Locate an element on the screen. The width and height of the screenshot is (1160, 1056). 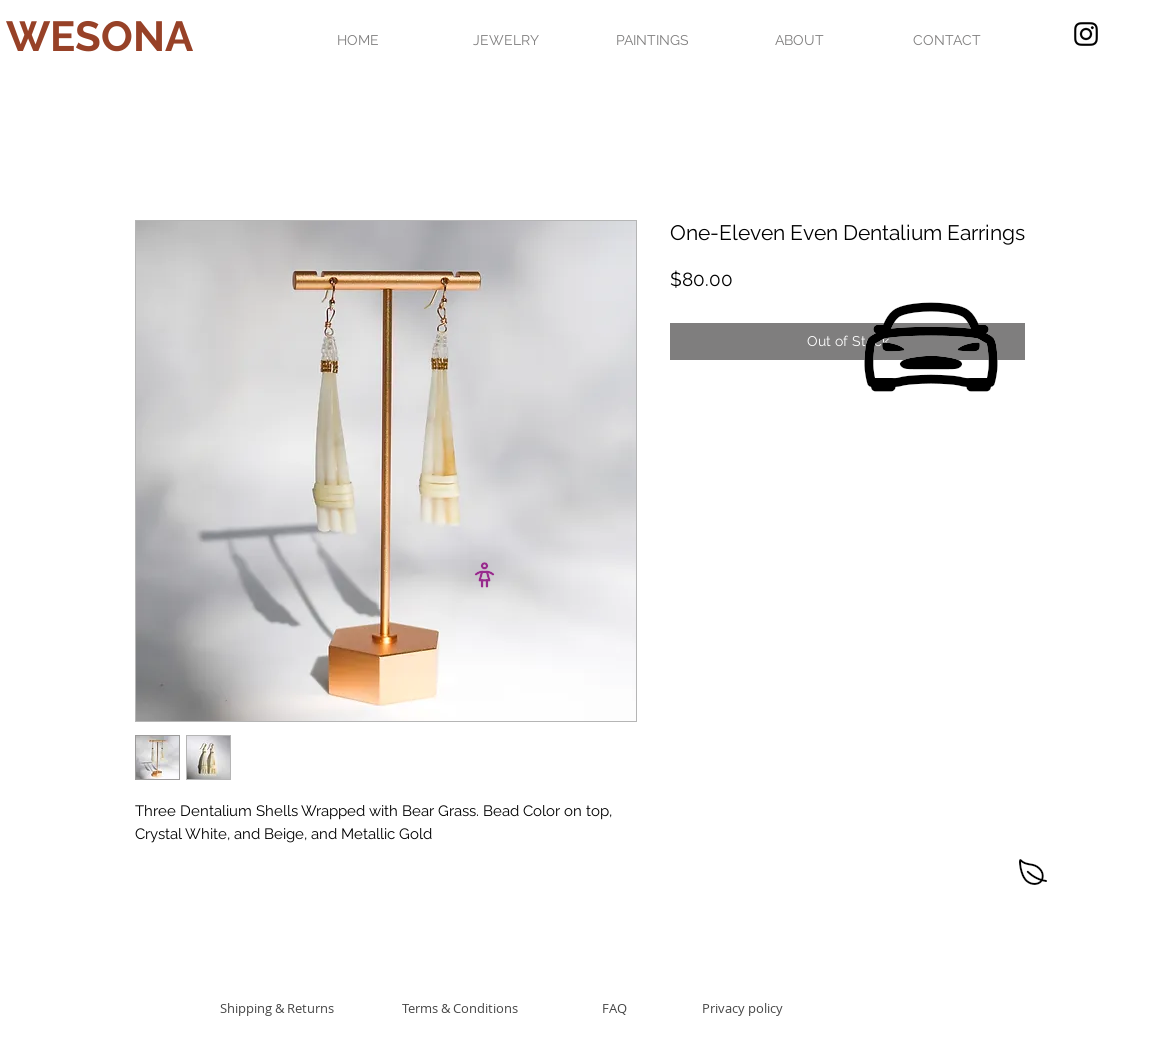
indicates women's restroom is located at coordinates (484, 575).